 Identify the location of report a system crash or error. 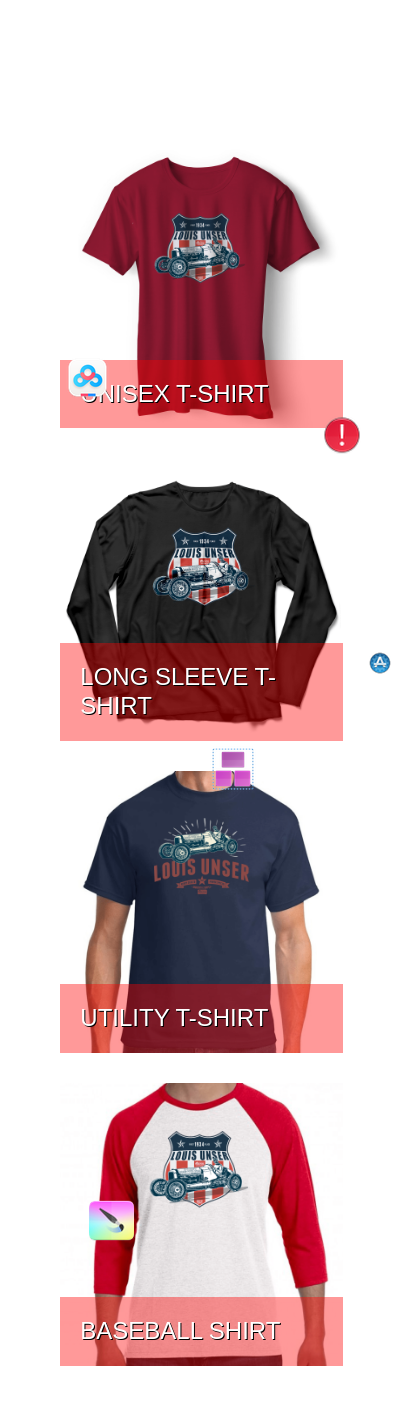
(342, 435).